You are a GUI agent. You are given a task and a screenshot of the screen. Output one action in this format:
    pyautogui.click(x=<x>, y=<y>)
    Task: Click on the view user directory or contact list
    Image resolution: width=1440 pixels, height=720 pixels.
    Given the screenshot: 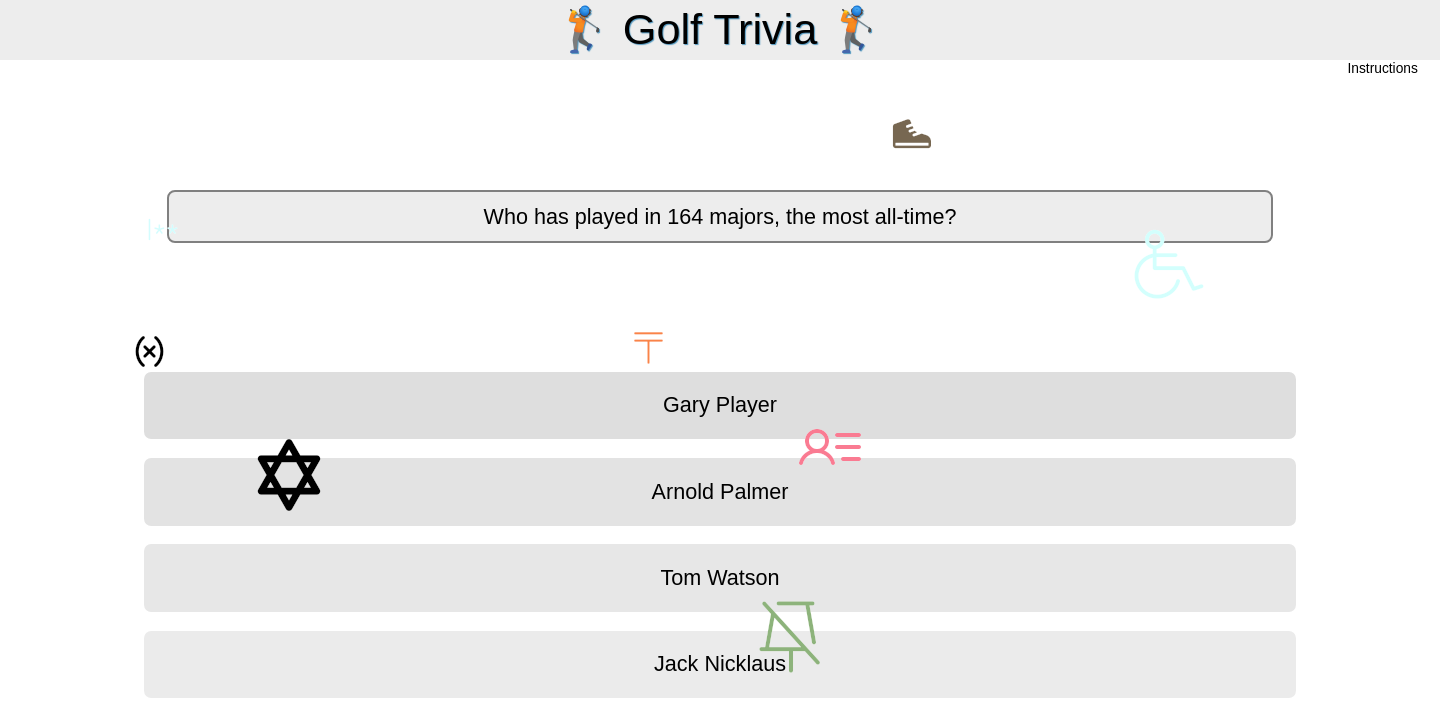 What is the action you would take?
    pyautogui.click(x=829, y=447)
    